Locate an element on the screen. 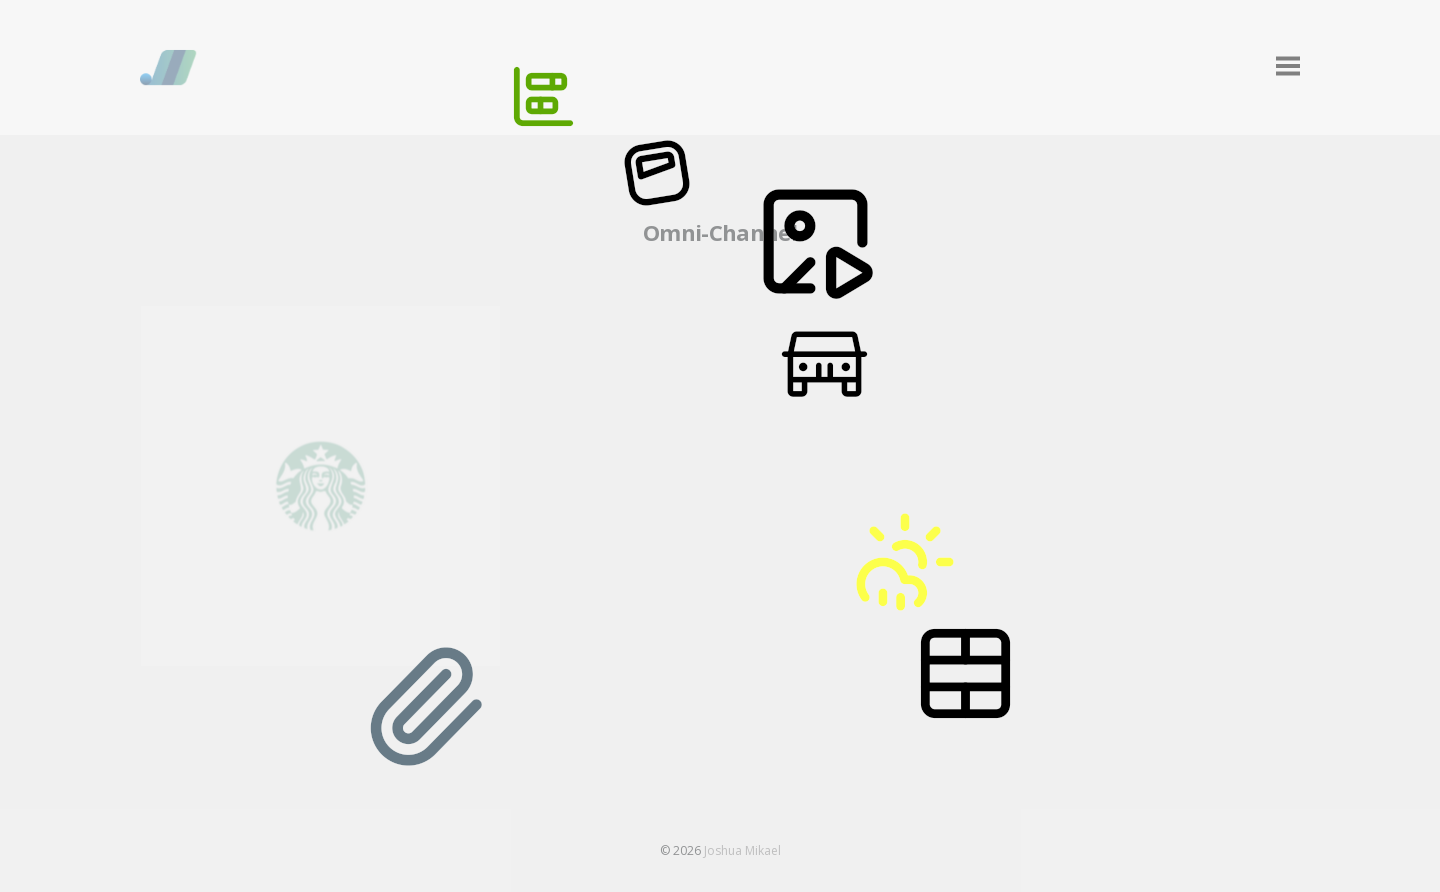 The height and width of the screenshot is (892, 1440). attach a file to your message is located at coordinates (424, 706).